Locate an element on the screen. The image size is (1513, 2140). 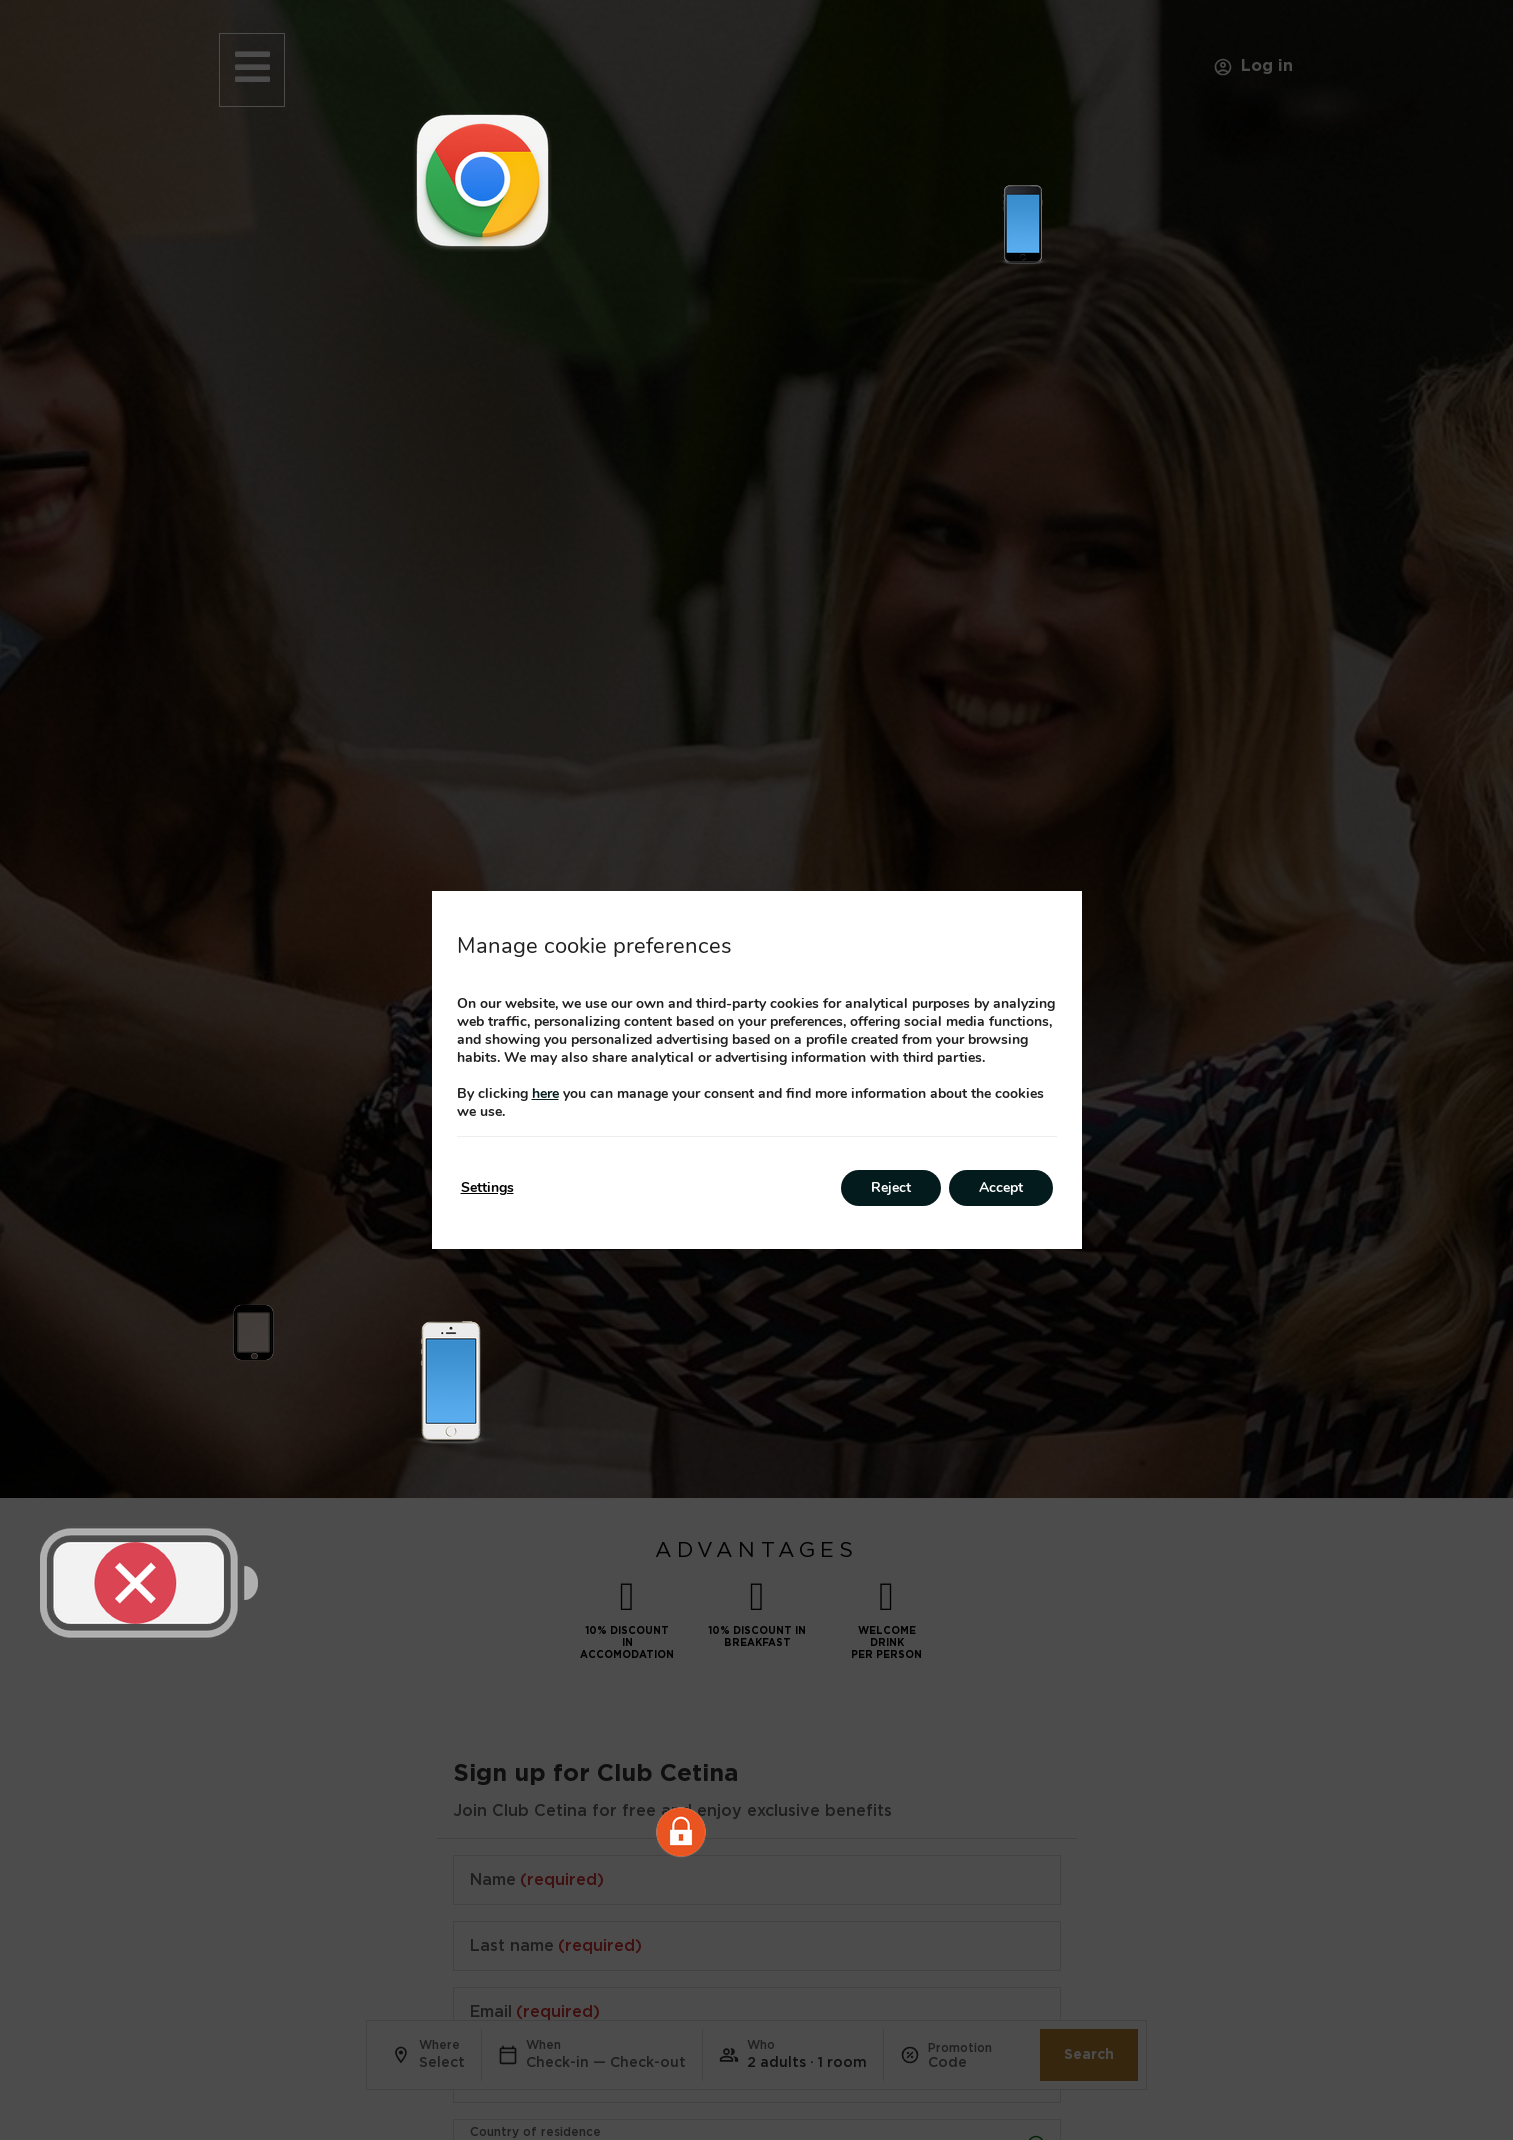
indicates battery not detected or missing is located at coordinates (149, 1583).